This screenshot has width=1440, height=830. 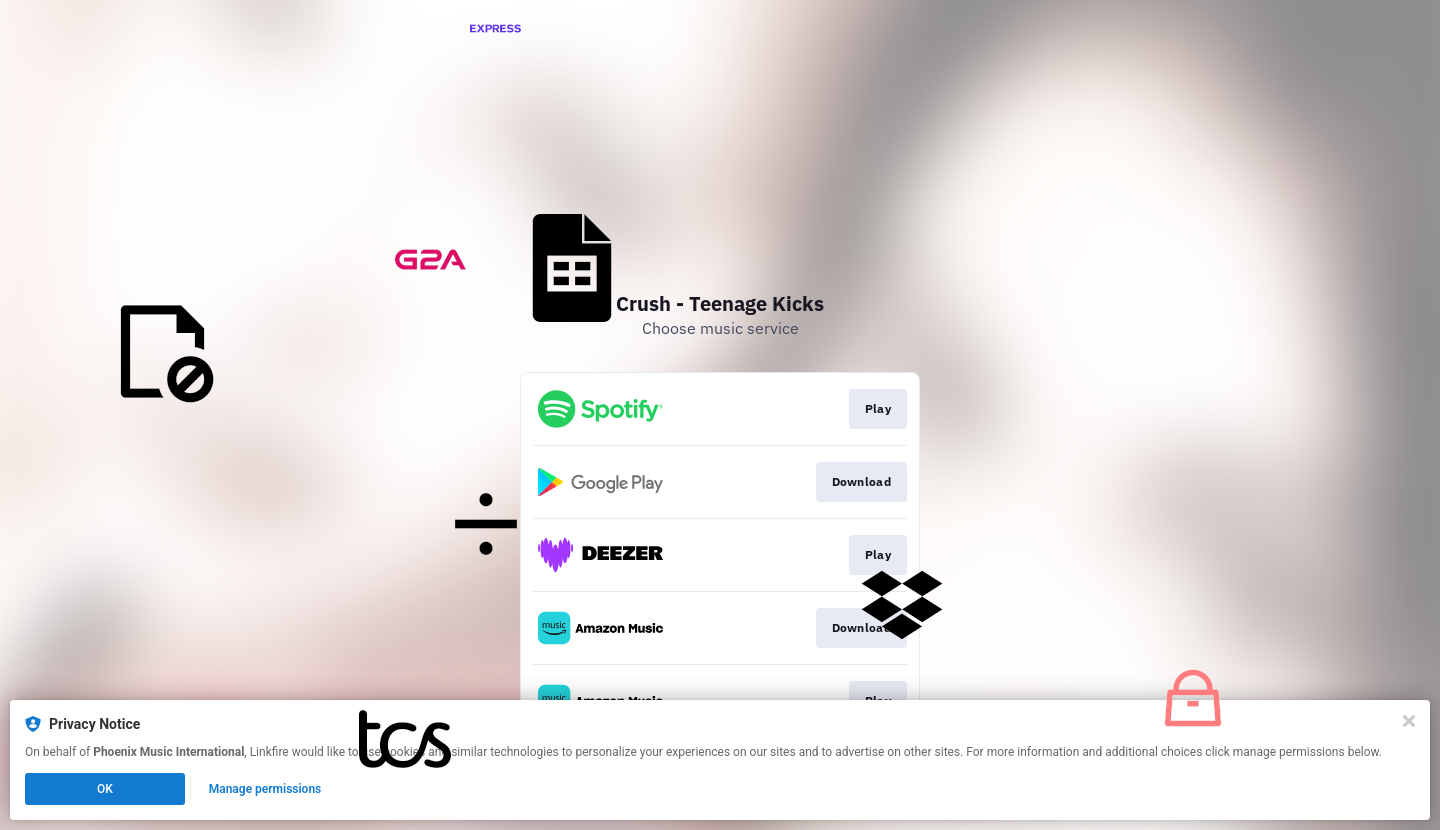 I want to click on open Dropbox cloud storage, so click(x=902, y=605).